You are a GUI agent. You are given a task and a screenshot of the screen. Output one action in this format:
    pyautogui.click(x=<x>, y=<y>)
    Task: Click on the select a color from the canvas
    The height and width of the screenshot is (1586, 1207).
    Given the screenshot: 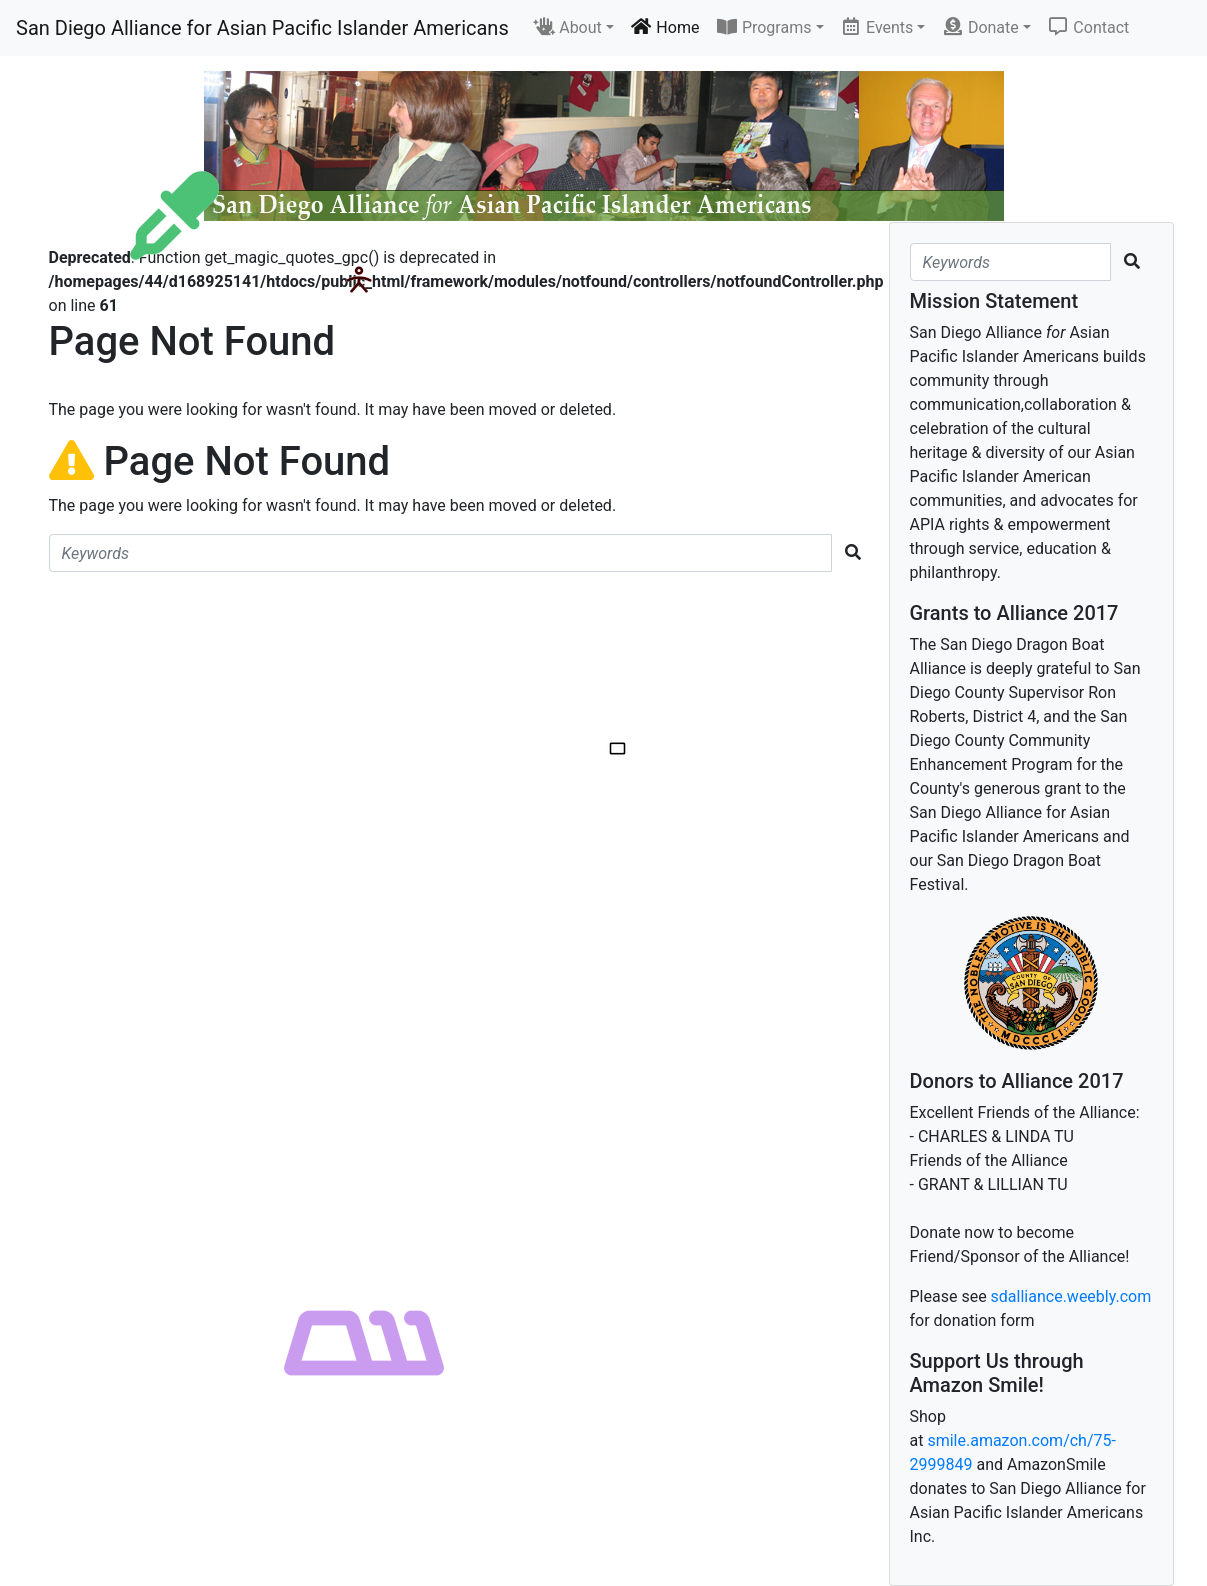 What is the action you would take?
    pyautogui.click(x=174, y=215)
    